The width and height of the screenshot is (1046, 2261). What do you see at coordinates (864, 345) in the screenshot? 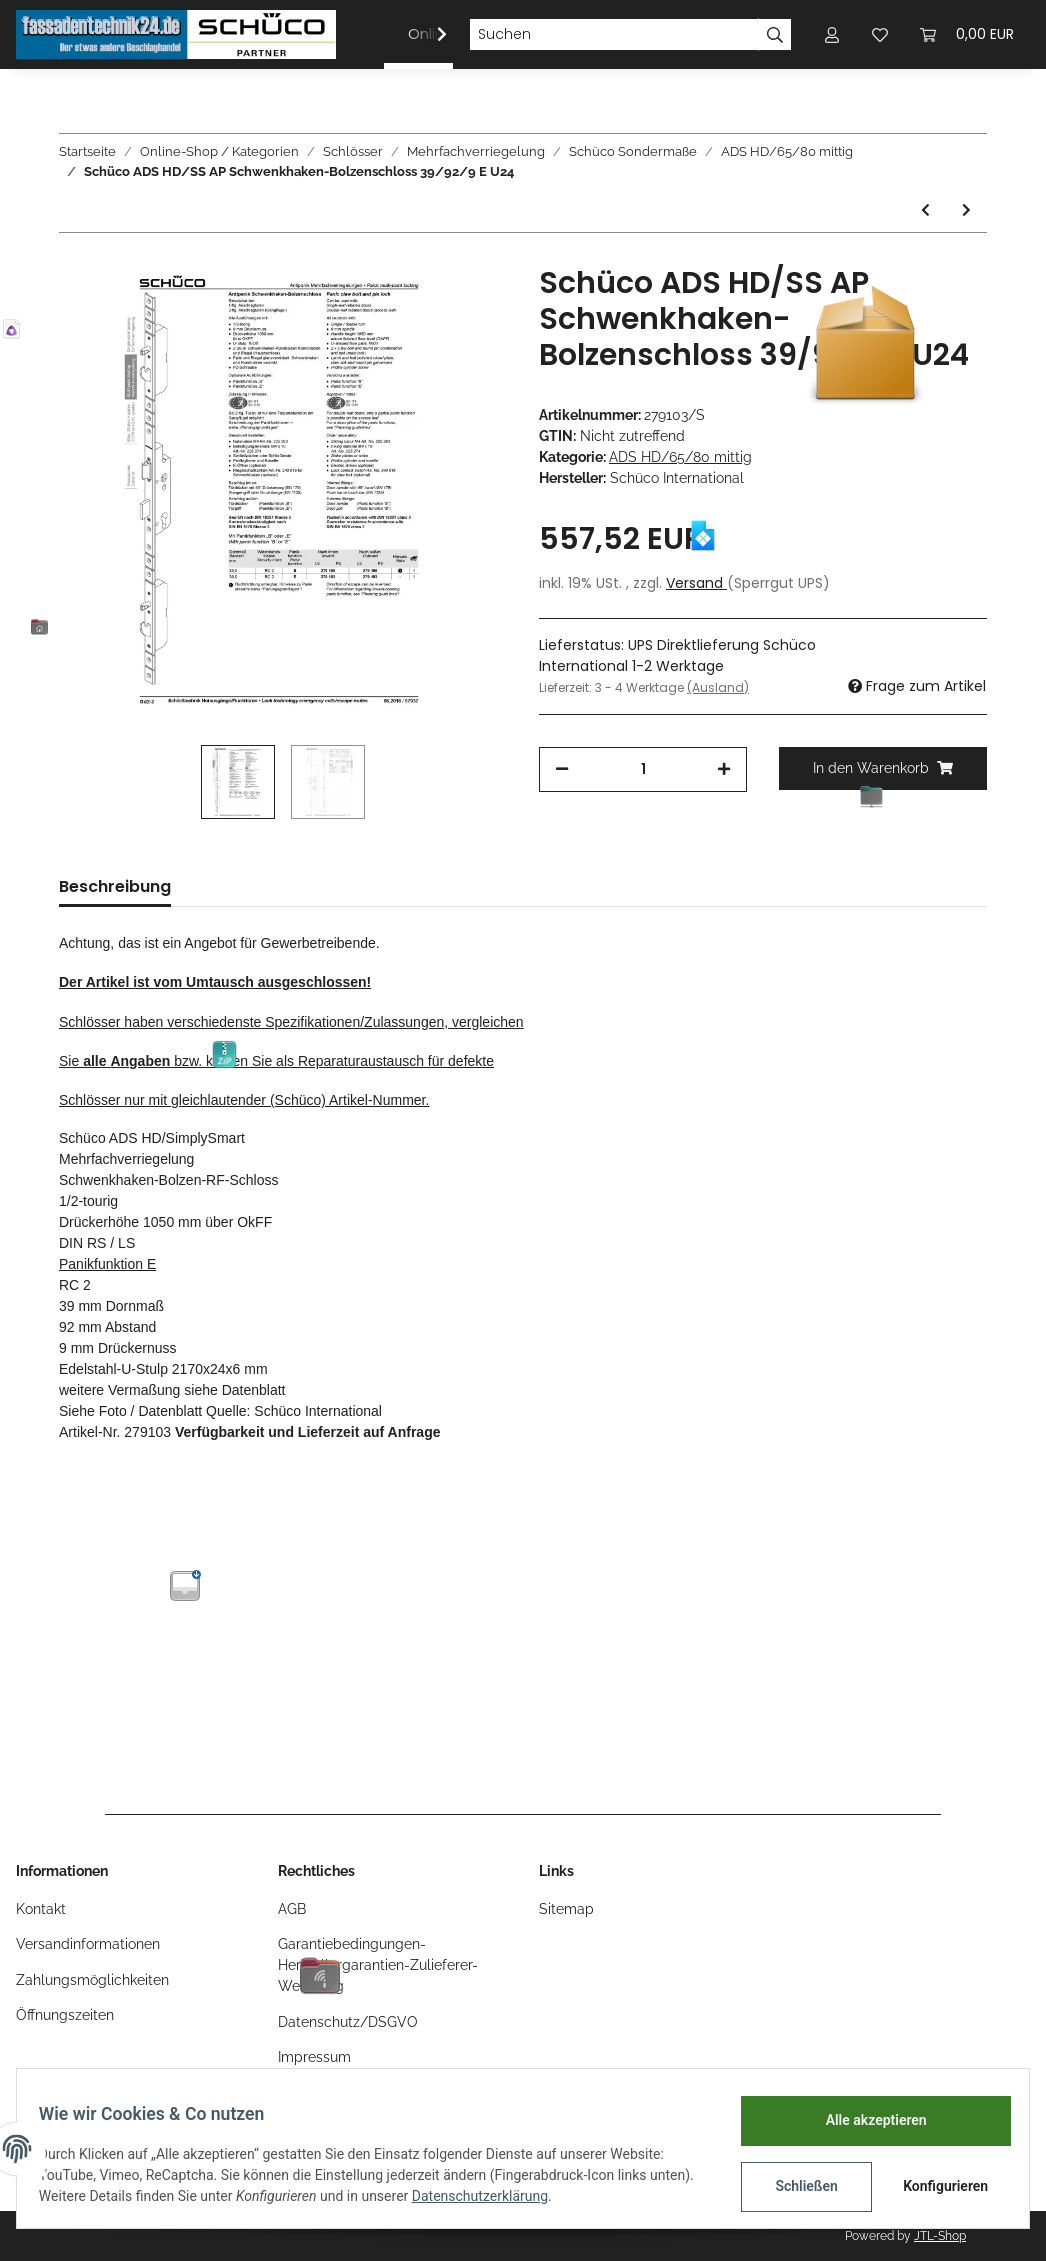
I see `generic package or archive file type` at bounding box center [864, 345].